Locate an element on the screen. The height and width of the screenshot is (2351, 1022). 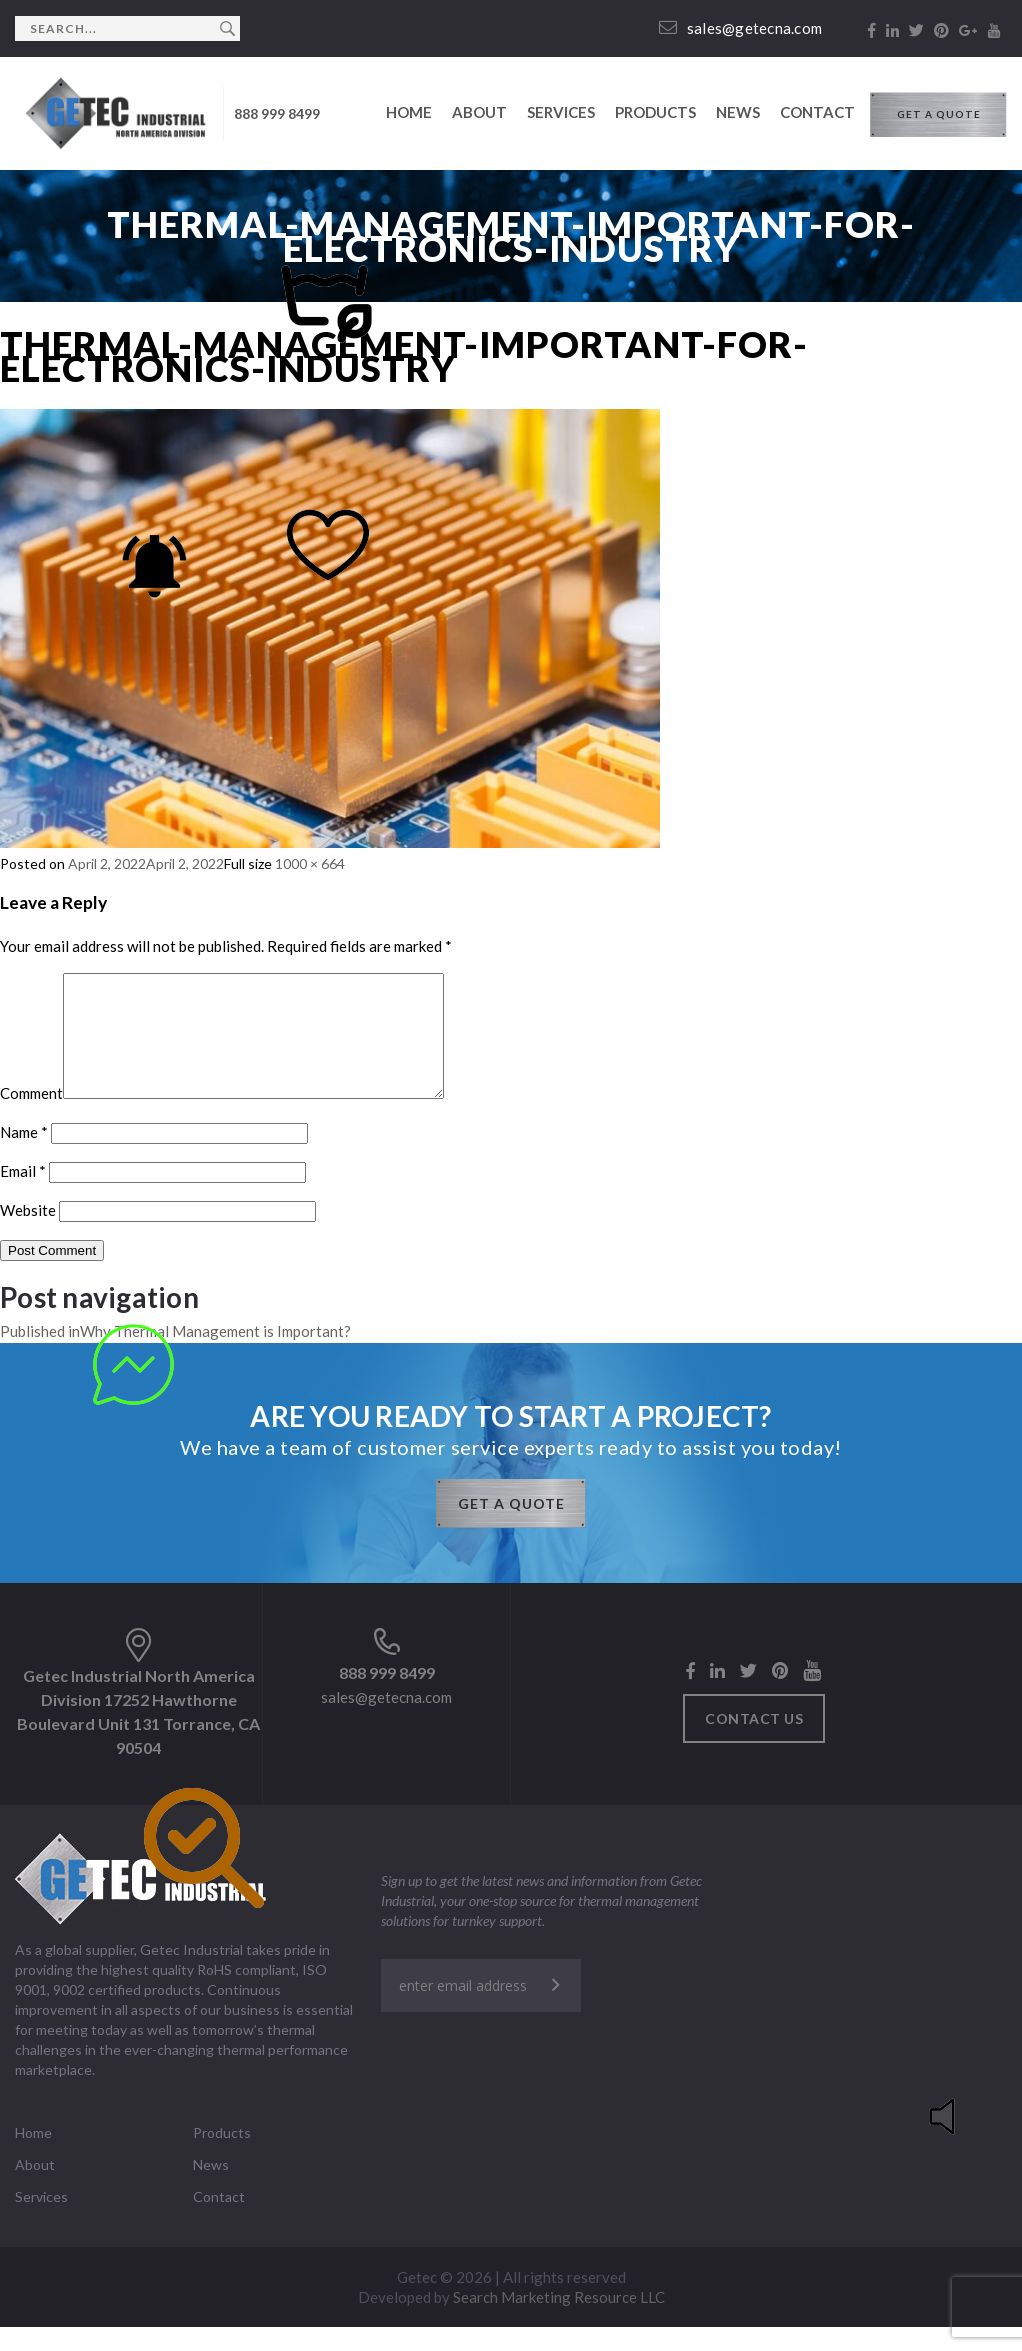
speaker with no volume or sound output is located at coordinates (947, 2116).